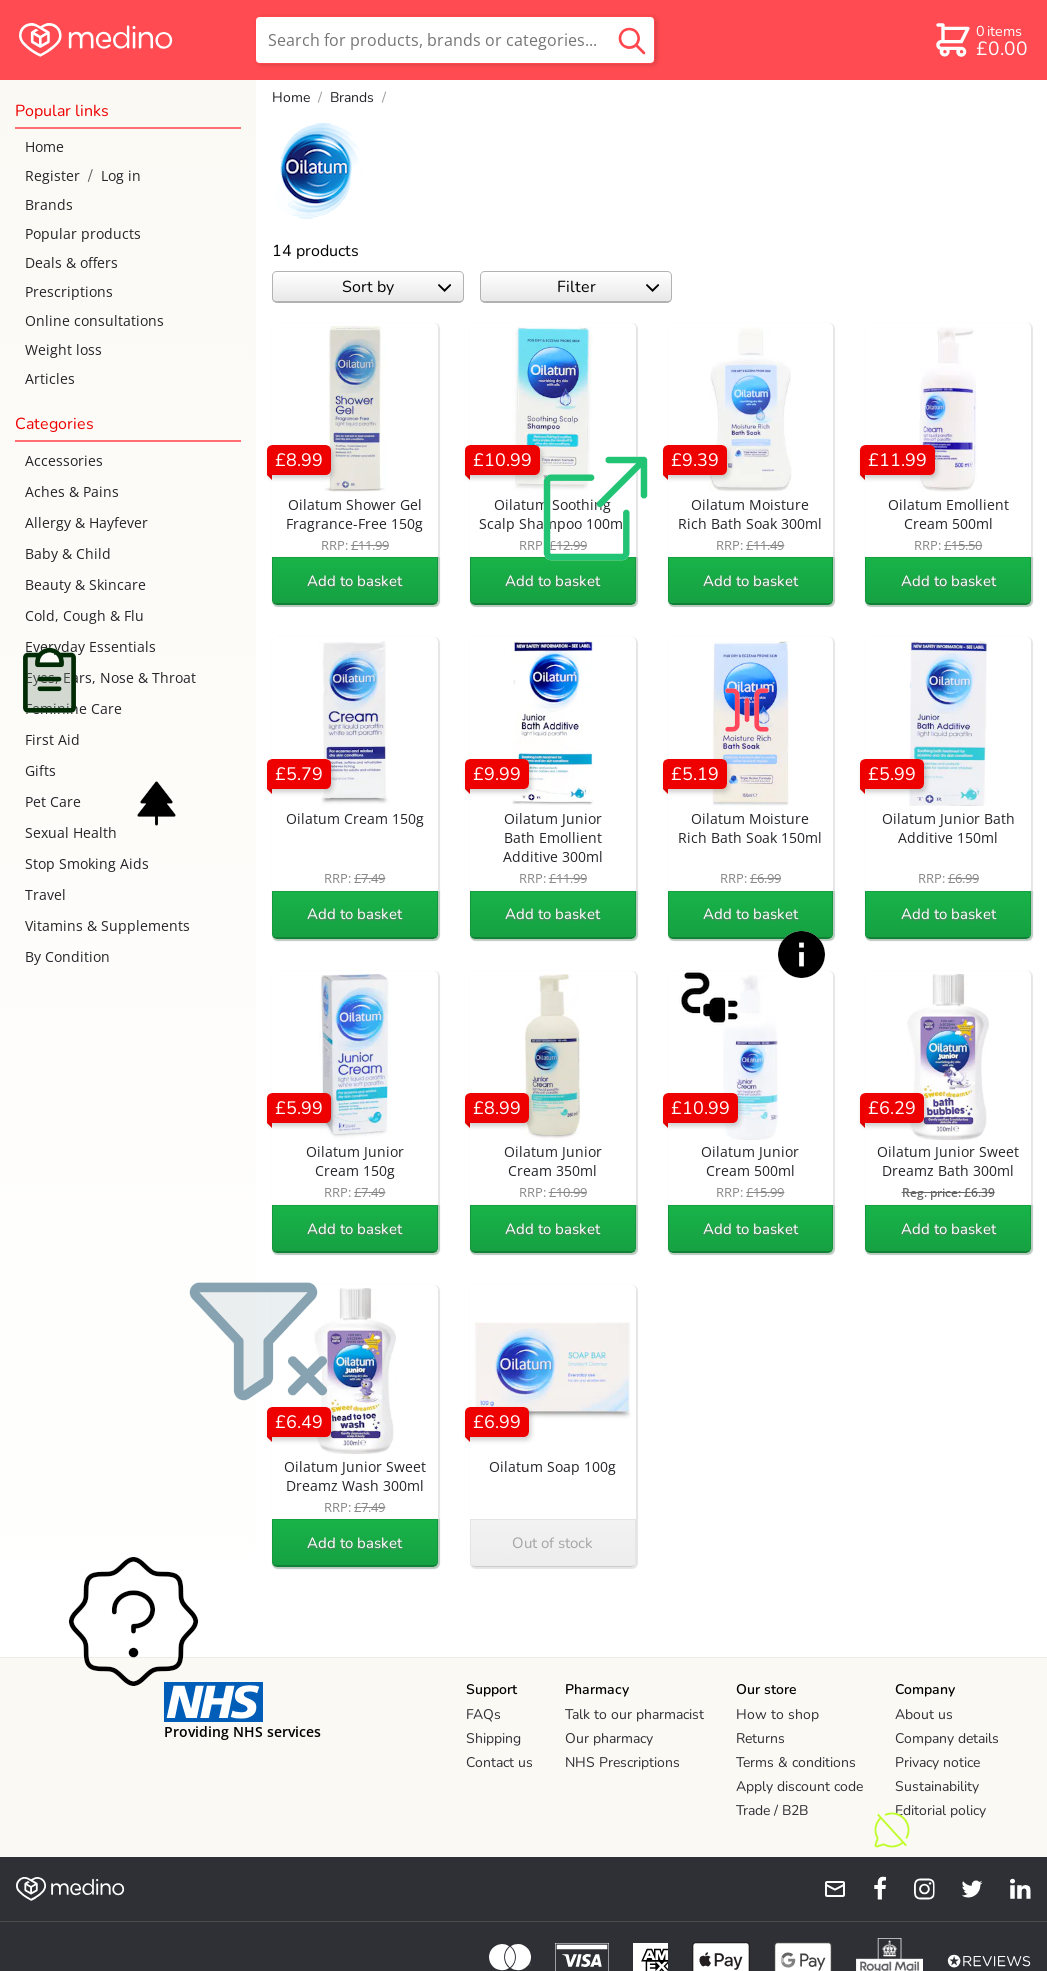 This screenshot has height=1971, width=1047. Describe the element at coordinates (747, 710) in the screenshot. I see `adjust horizontal spacing between elements` at that location.